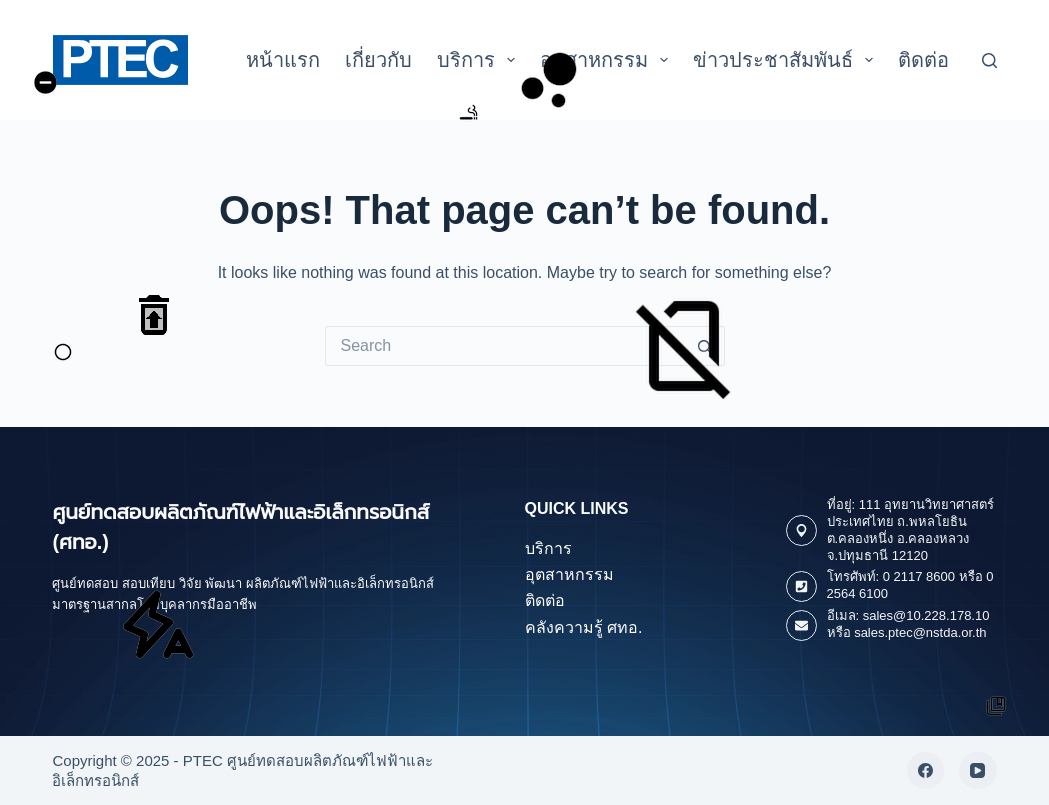  What do you see at coordinates (684, 346) in the screenshot?
I see `no sim card detected` at bounding box center [684, 346].